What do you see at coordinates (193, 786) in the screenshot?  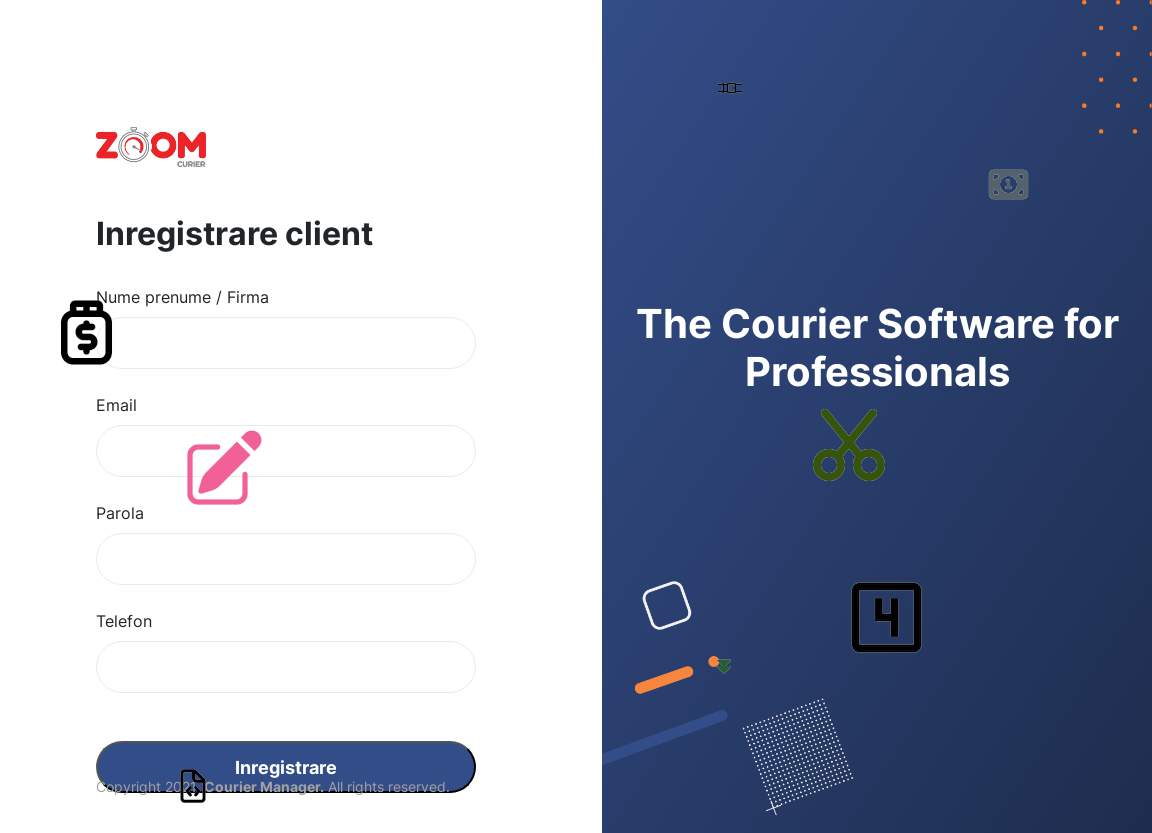 I see `view source code file` at bounding box center [193, 786].